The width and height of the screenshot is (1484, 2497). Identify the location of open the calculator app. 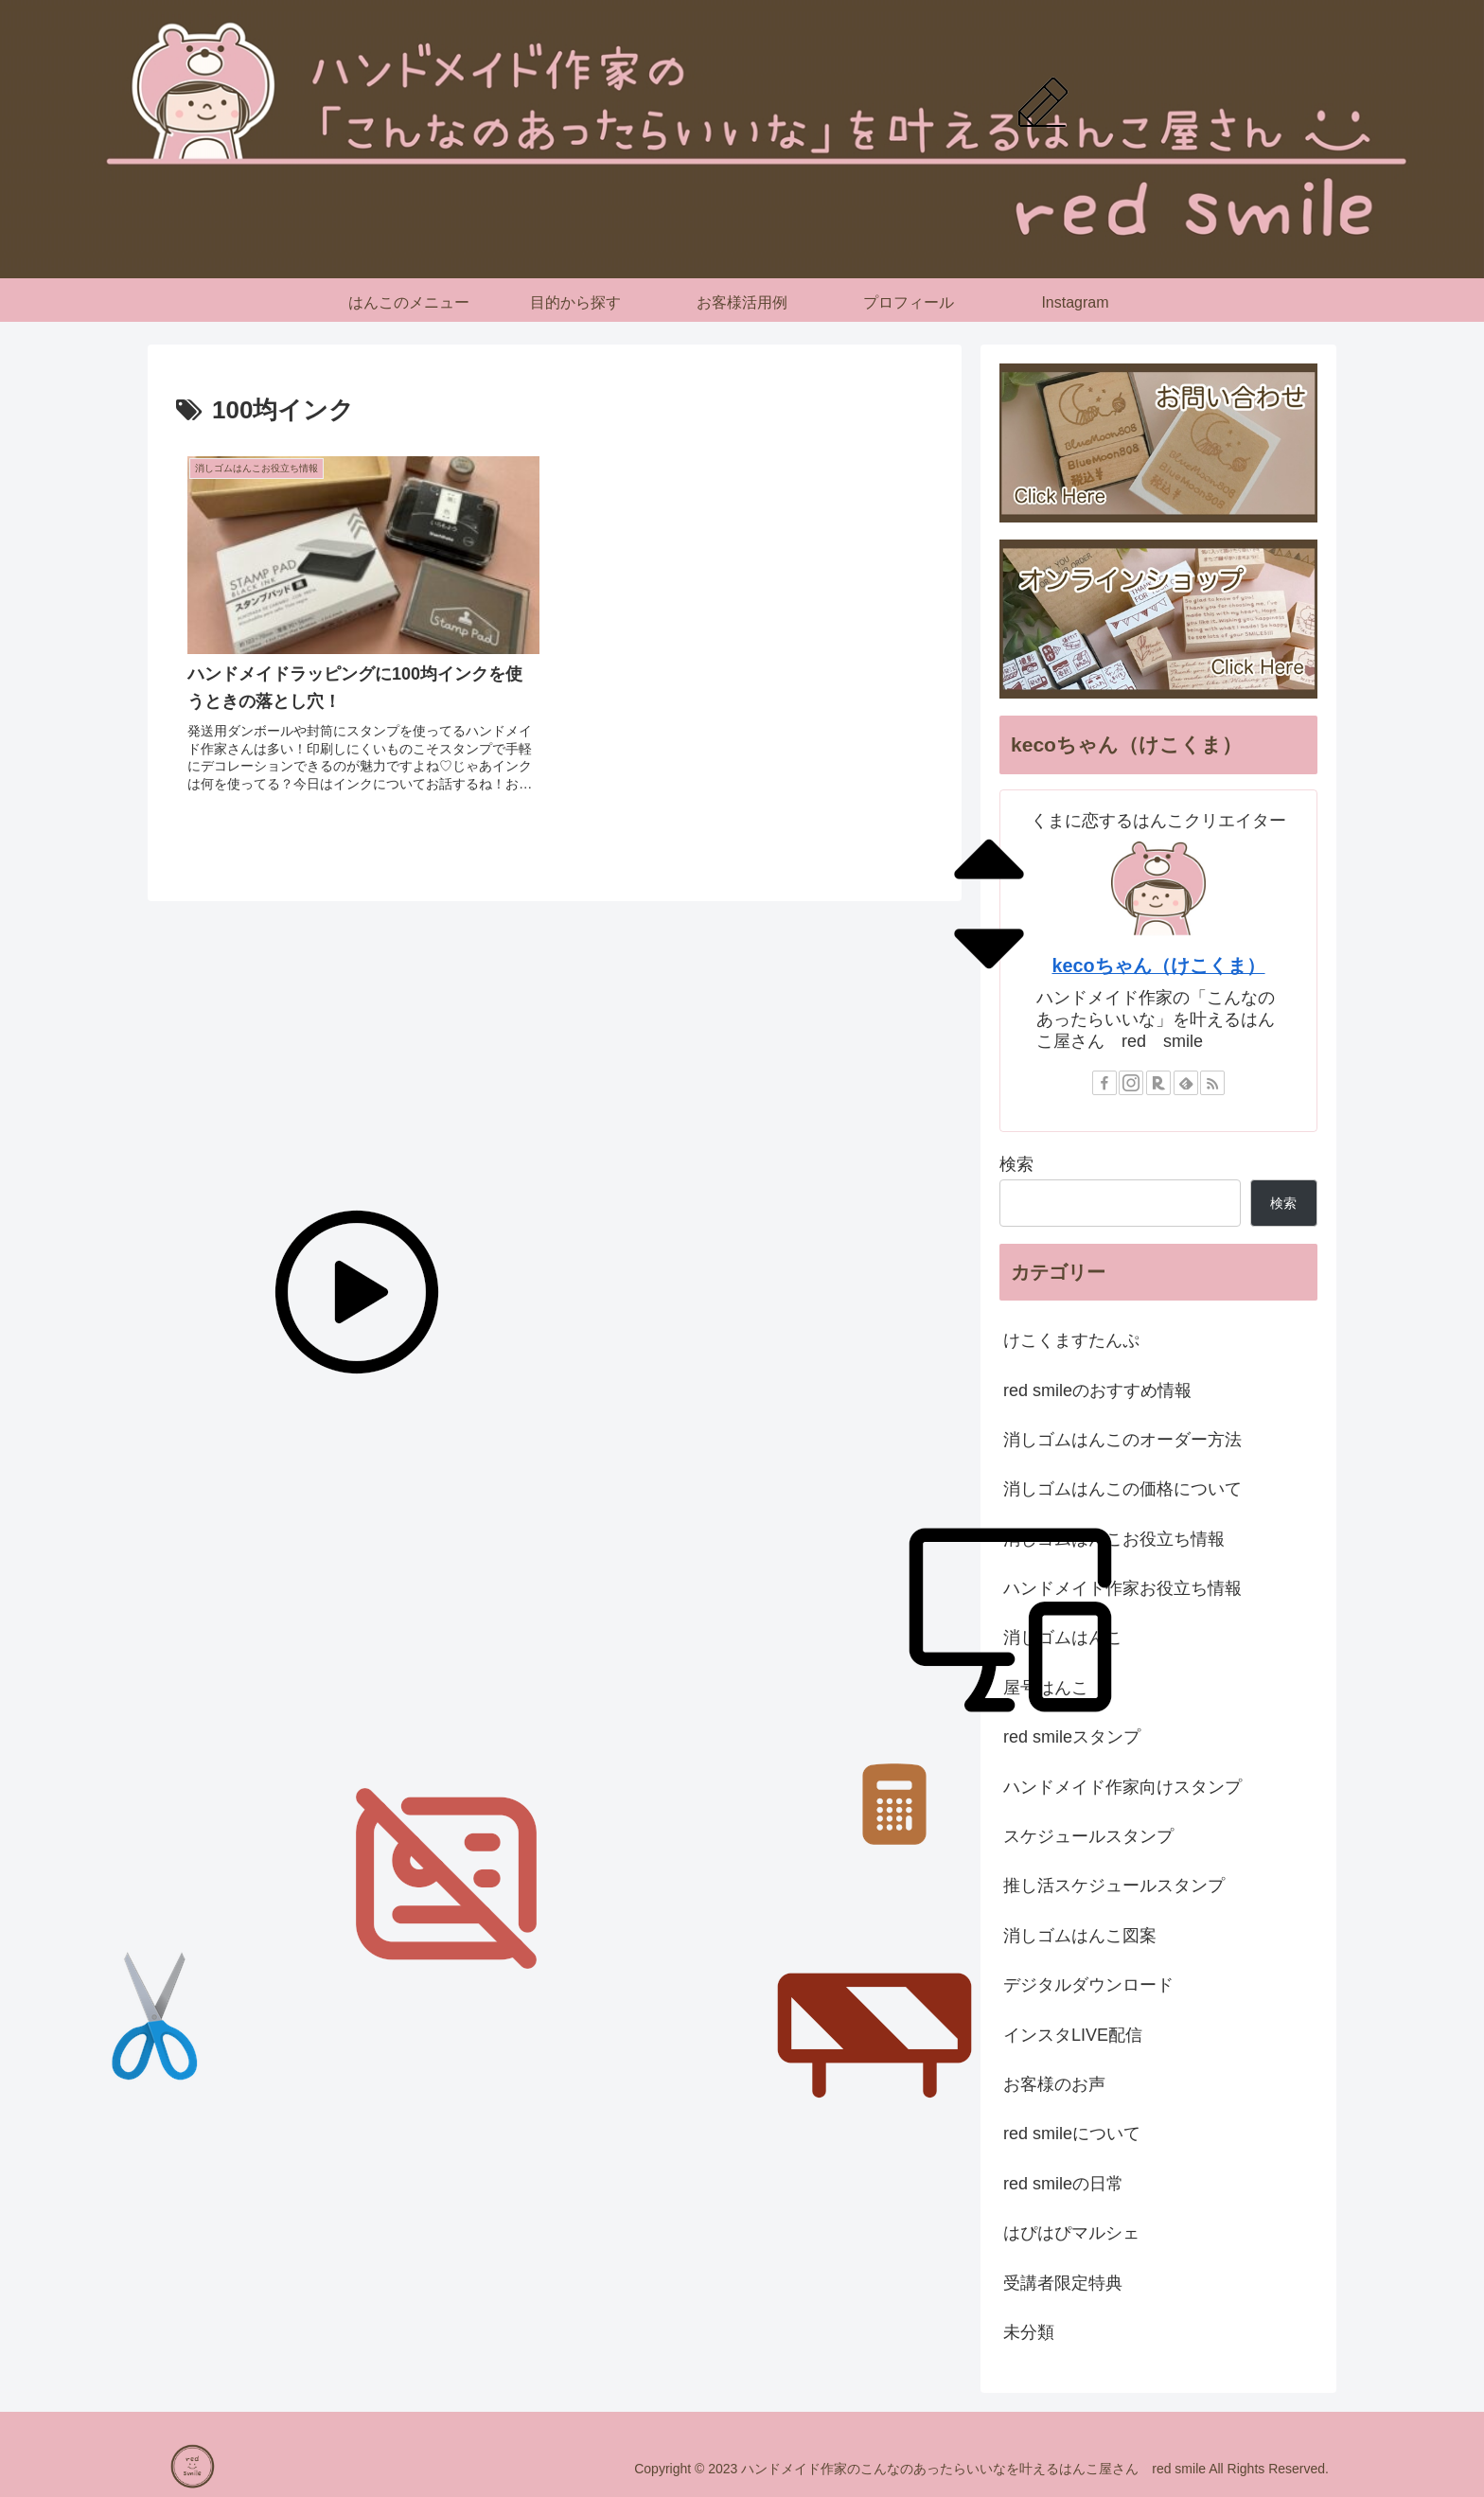
(894, 1804).